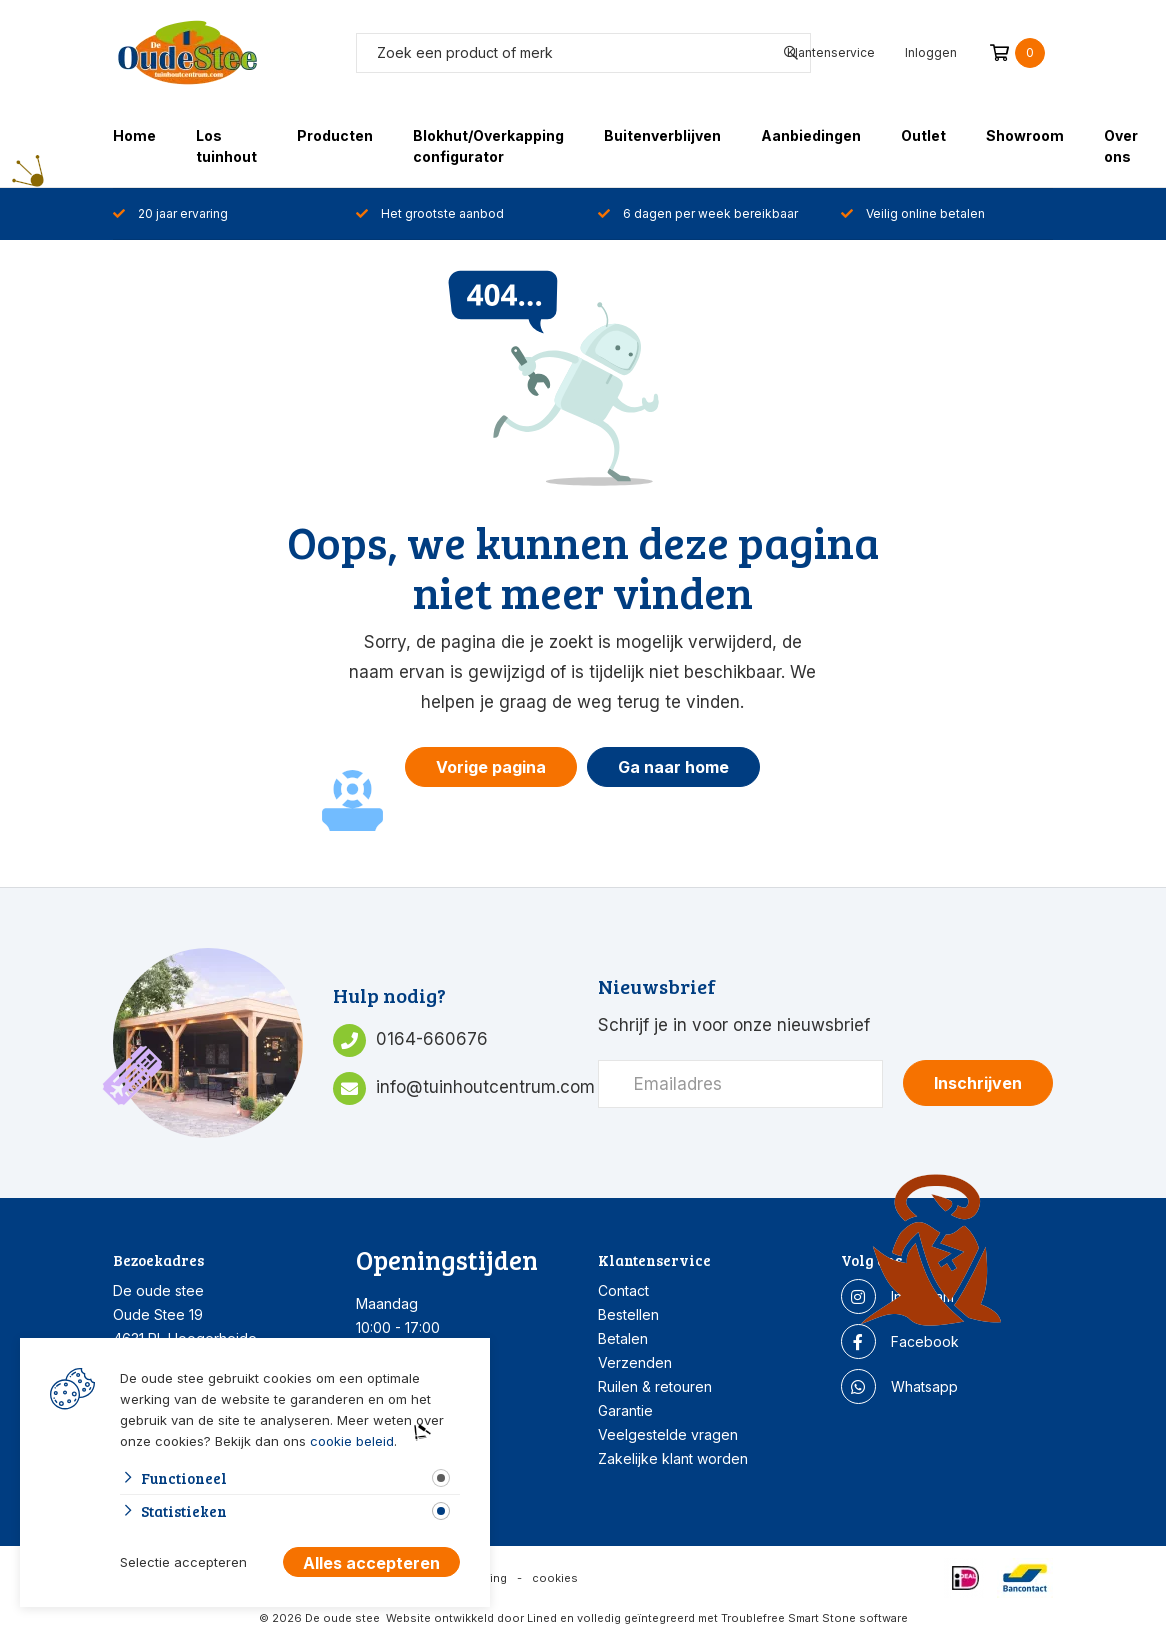  Describe the element at coordinates (422, 1432) in the screenshot. I see `woodworking tools or crafting section` at that location.